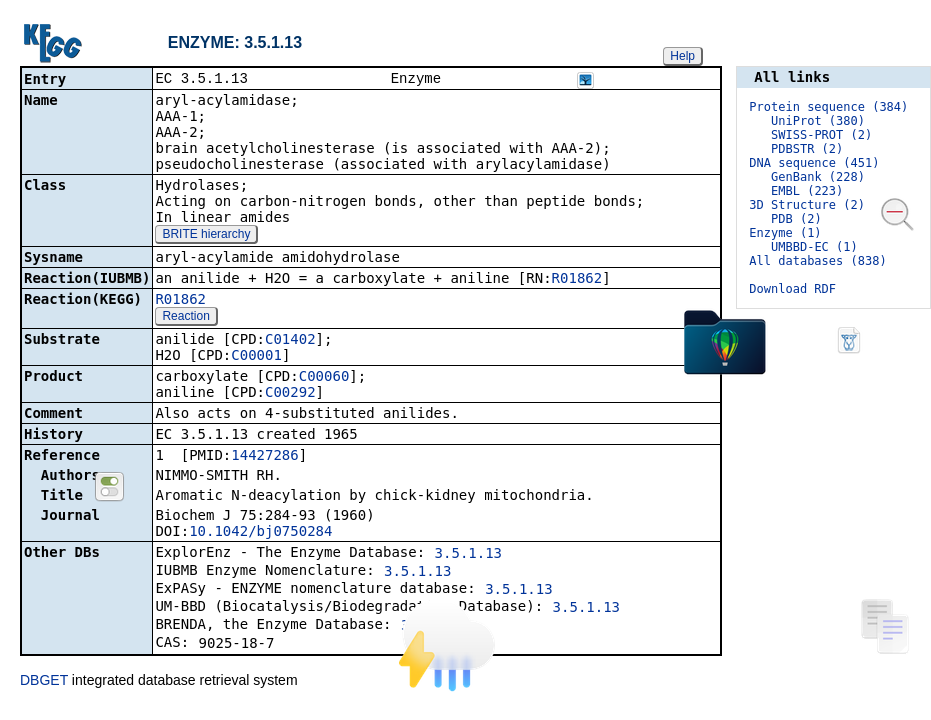 Image resolution: width=931 pixels, height=720 pixels. Describe the element at coordinates (447, 645) in the screenshot. I see `indicates stormy weather conditions` at that location.